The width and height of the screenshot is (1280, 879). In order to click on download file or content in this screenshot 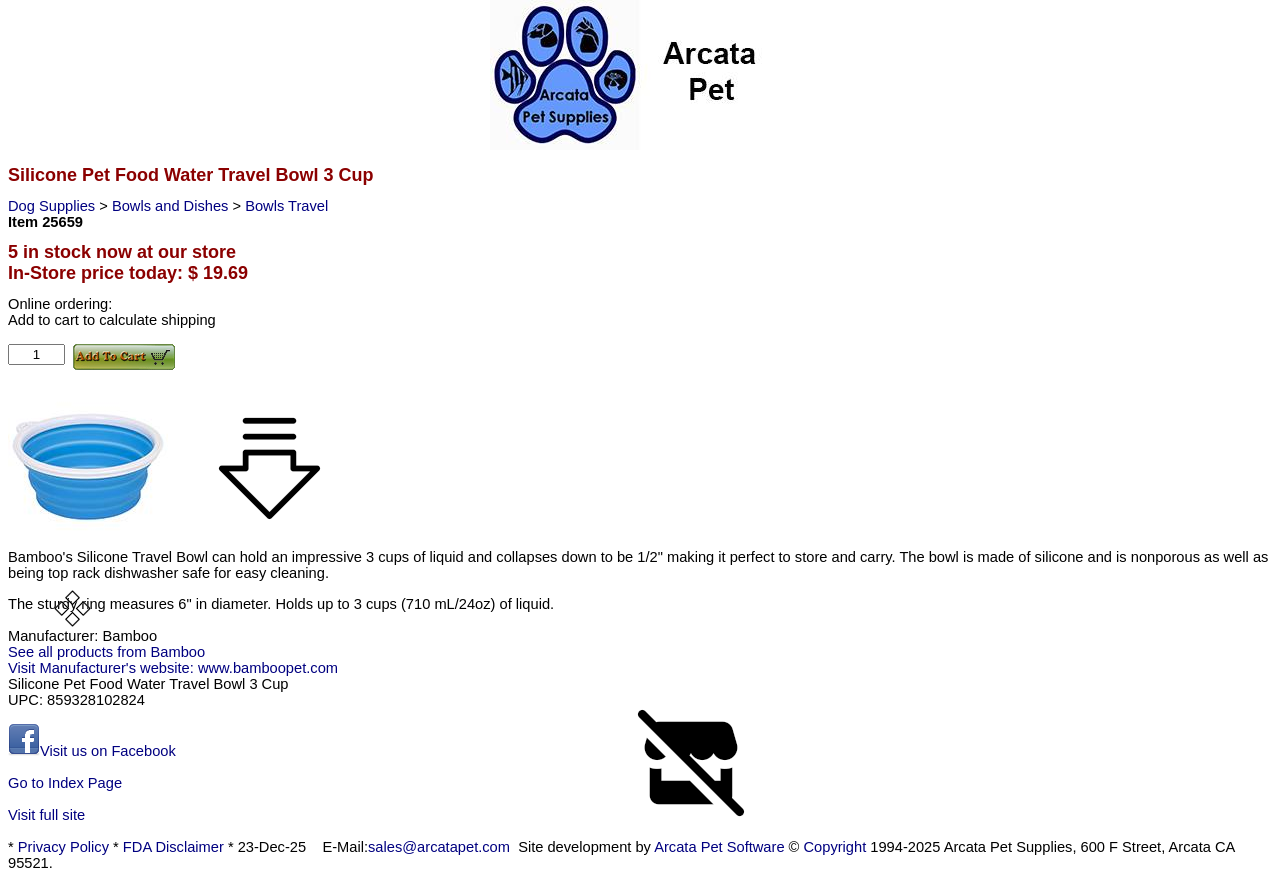, I will do `click(269, 464)`.